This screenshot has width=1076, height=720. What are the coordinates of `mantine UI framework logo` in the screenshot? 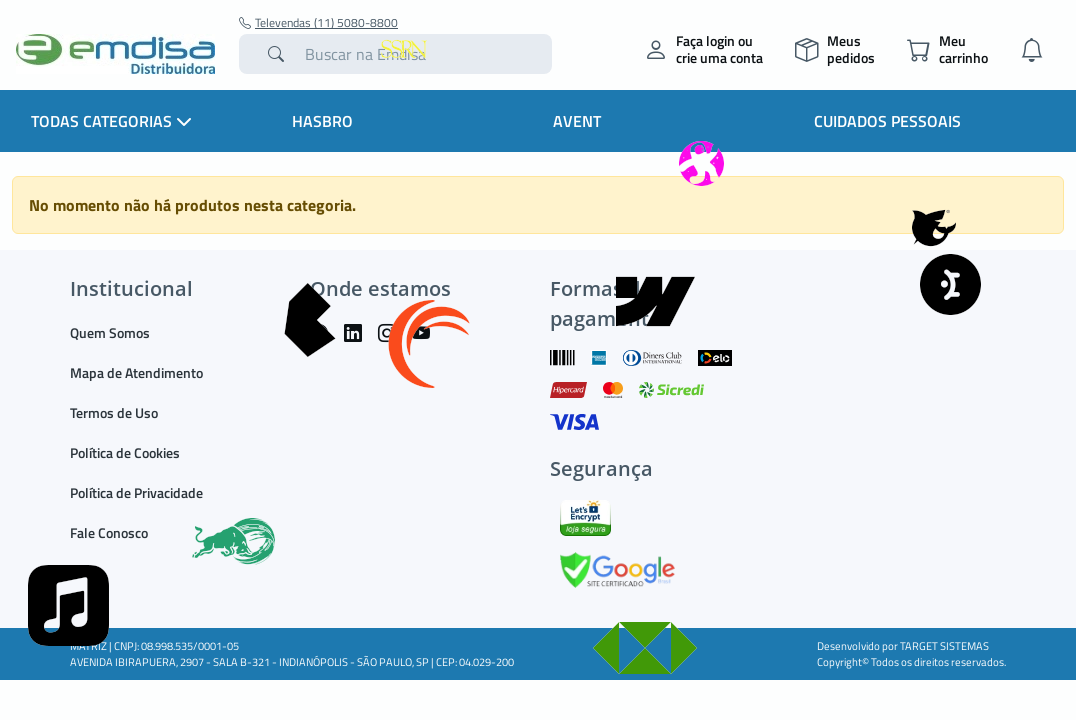 It's located at (950, 284).